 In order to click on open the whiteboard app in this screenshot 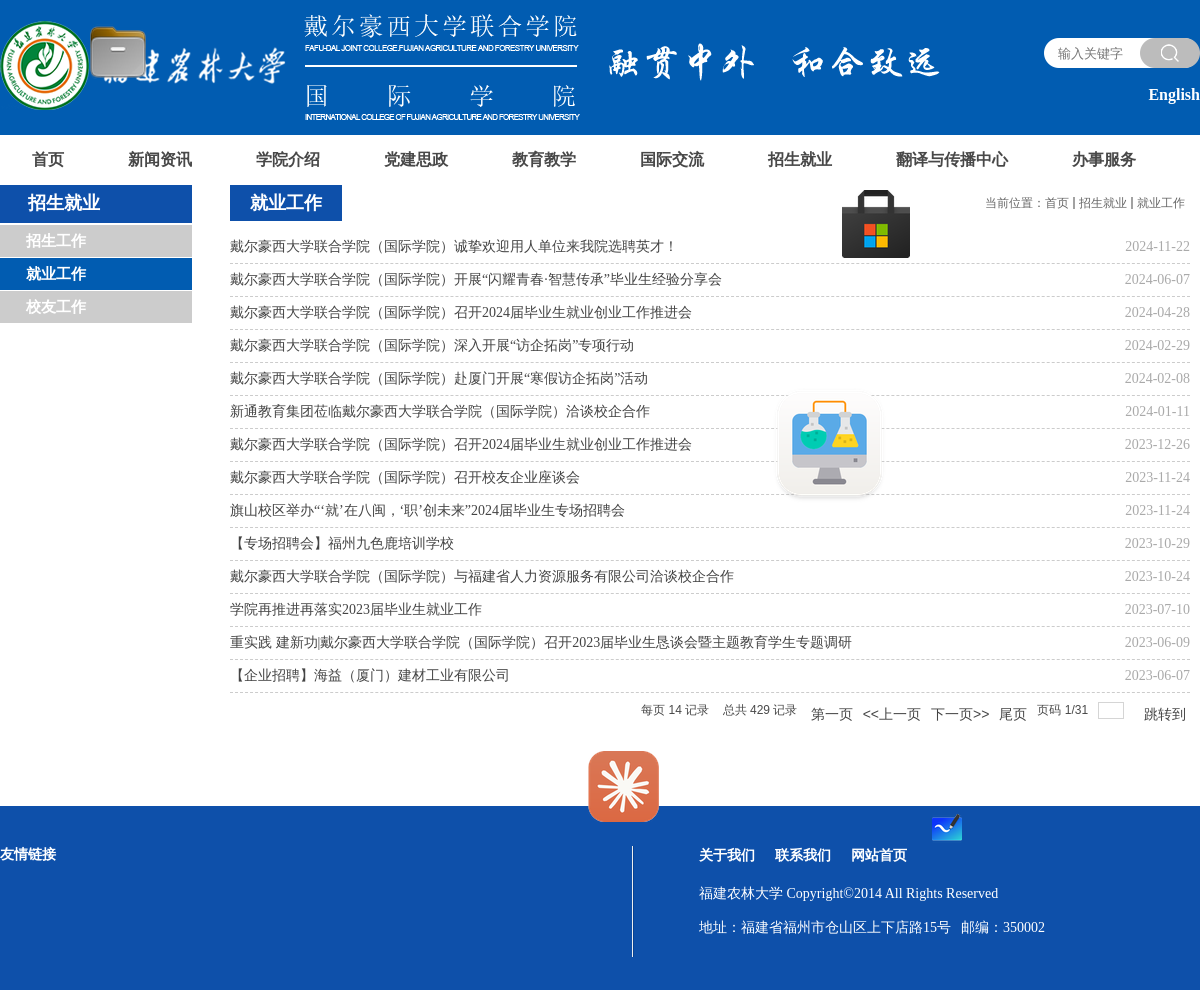, I will do `click(947, 829)`.